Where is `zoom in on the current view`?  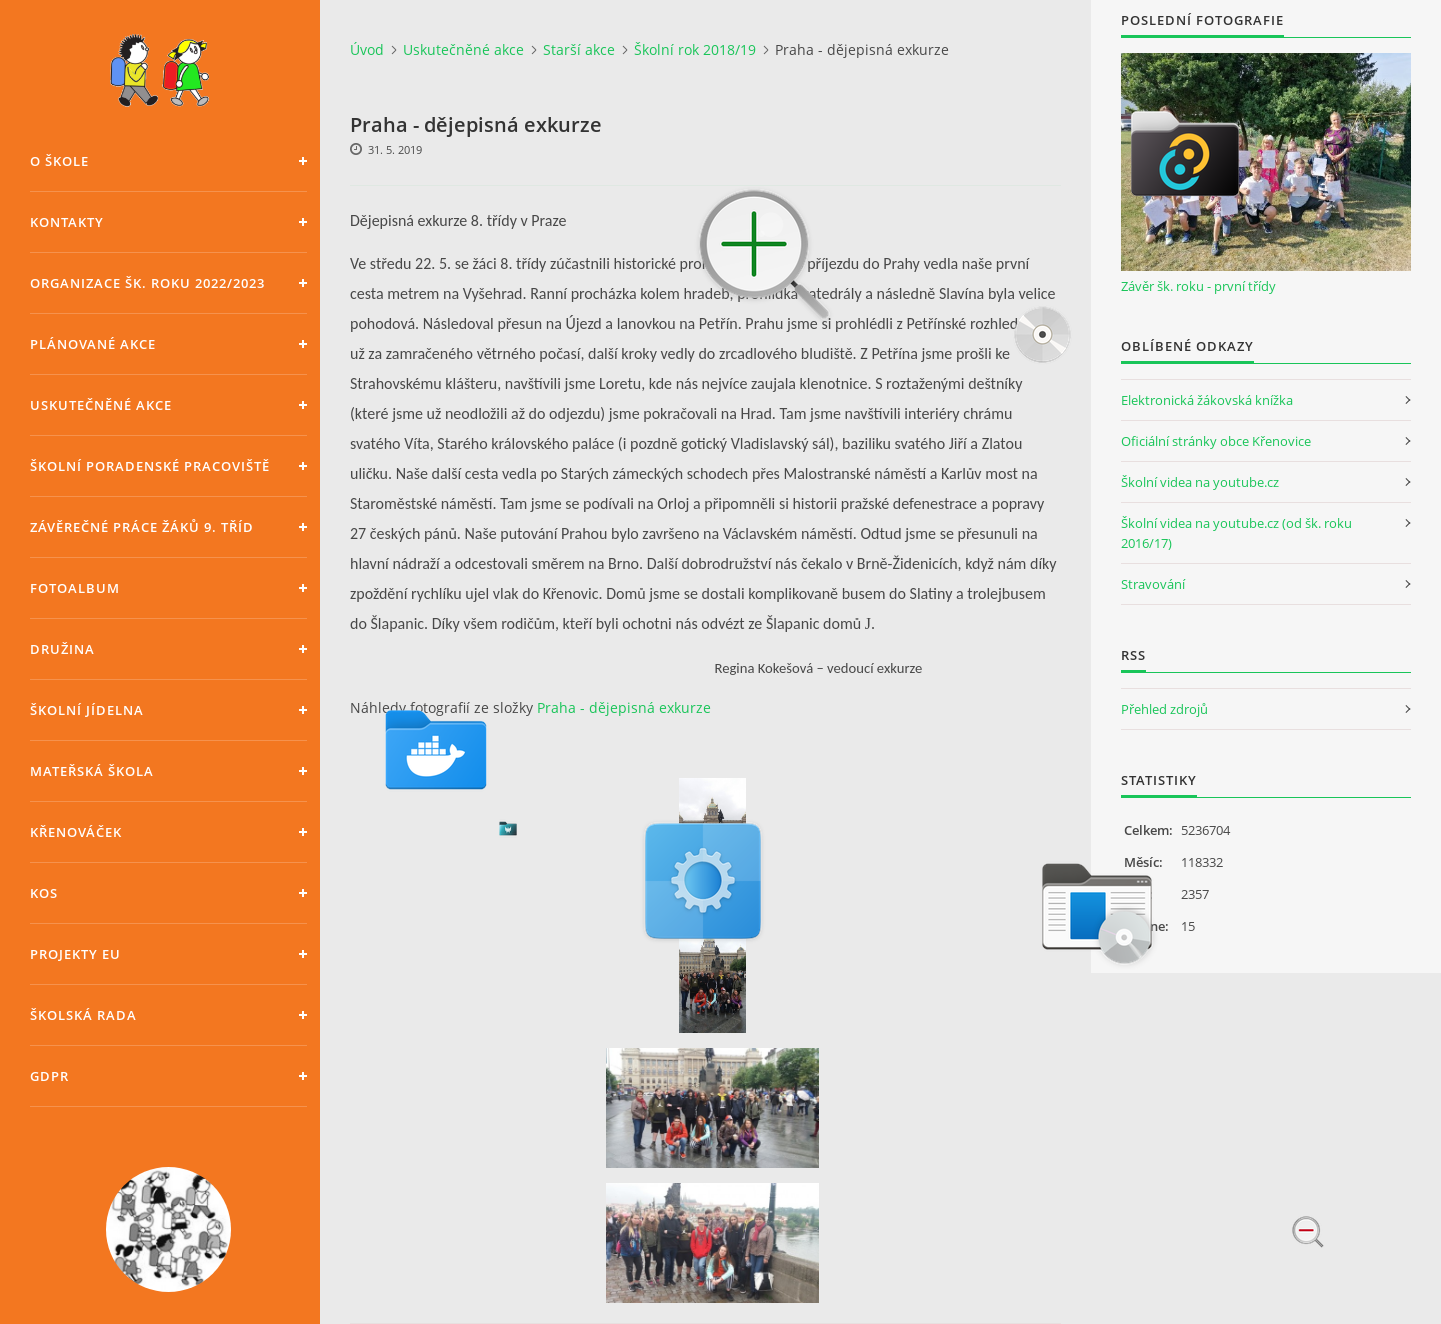 zoom in on the current view is located at coordinates (763, 253).